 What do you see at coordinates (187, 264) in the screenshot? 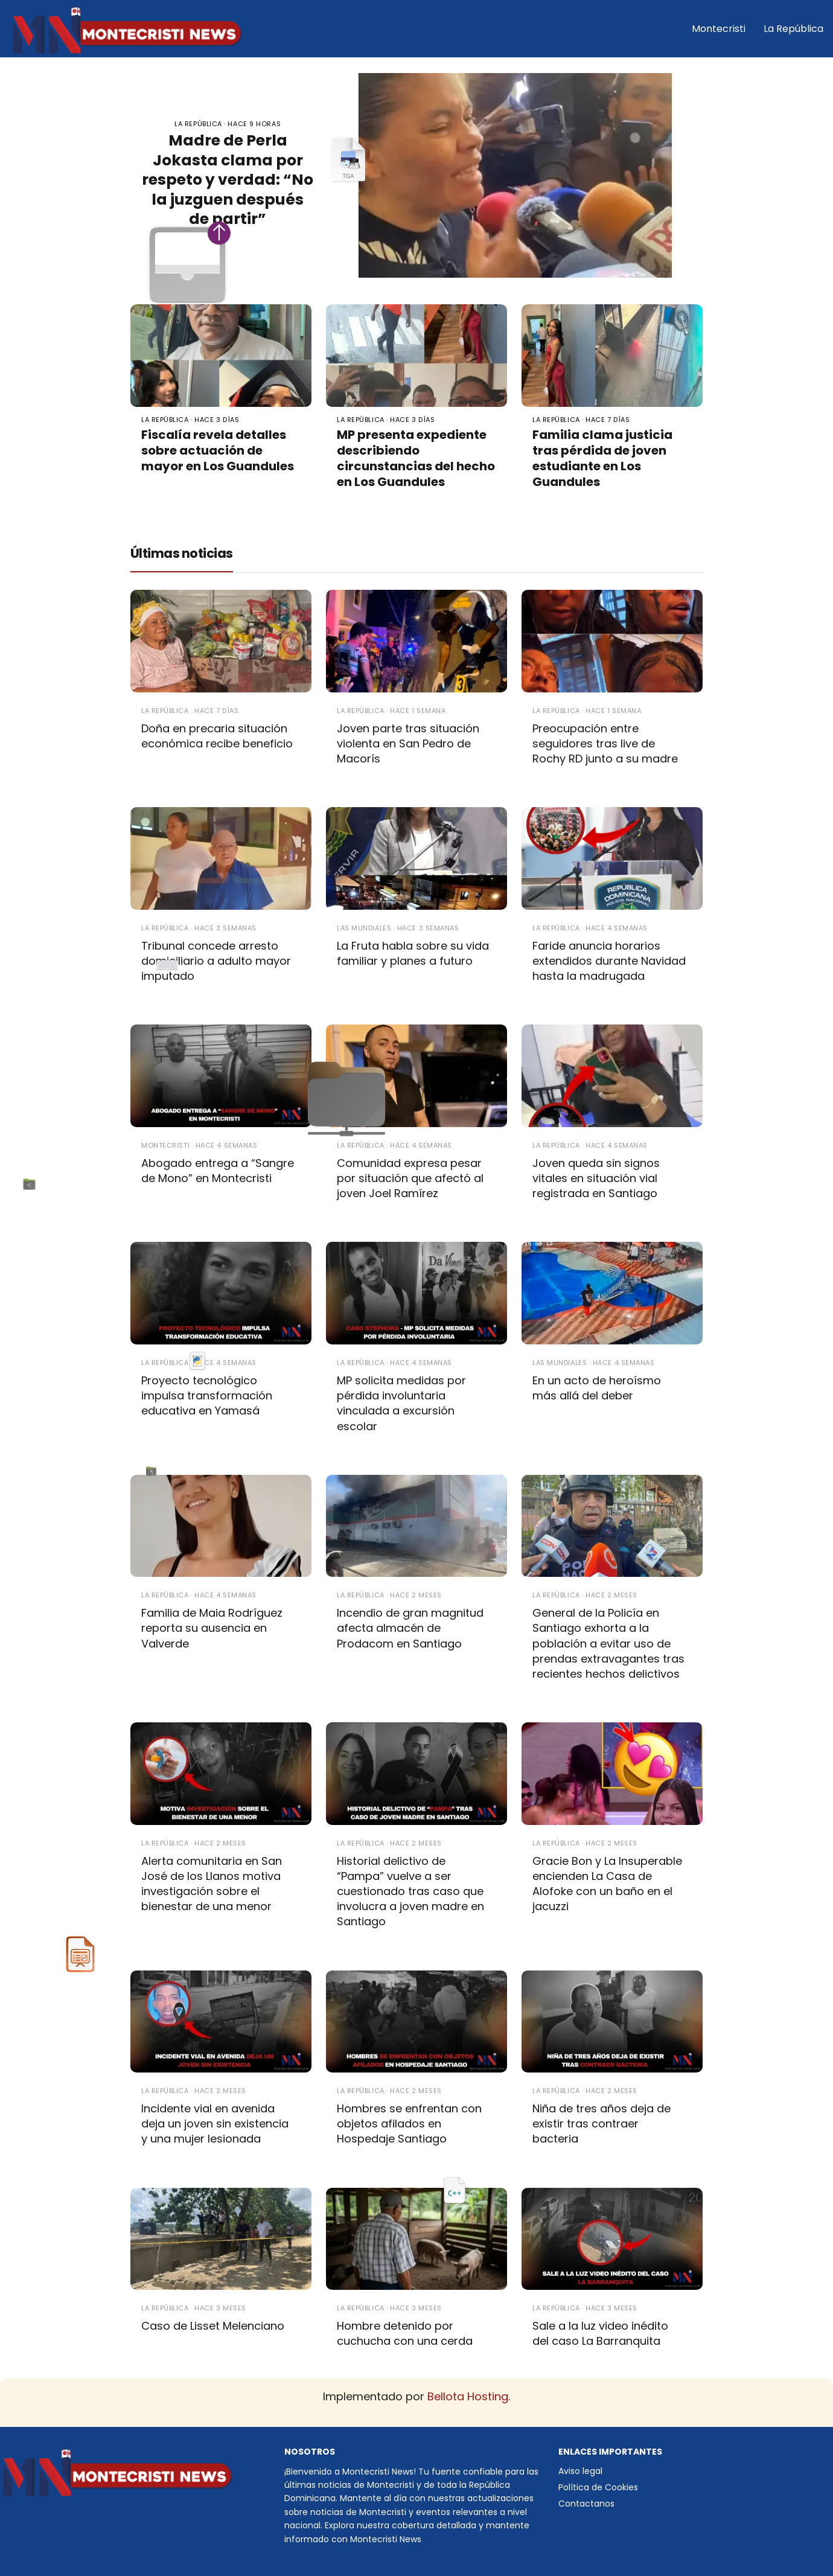
I see `sync inbox and outbox mail` at bounding box center [187, 264].